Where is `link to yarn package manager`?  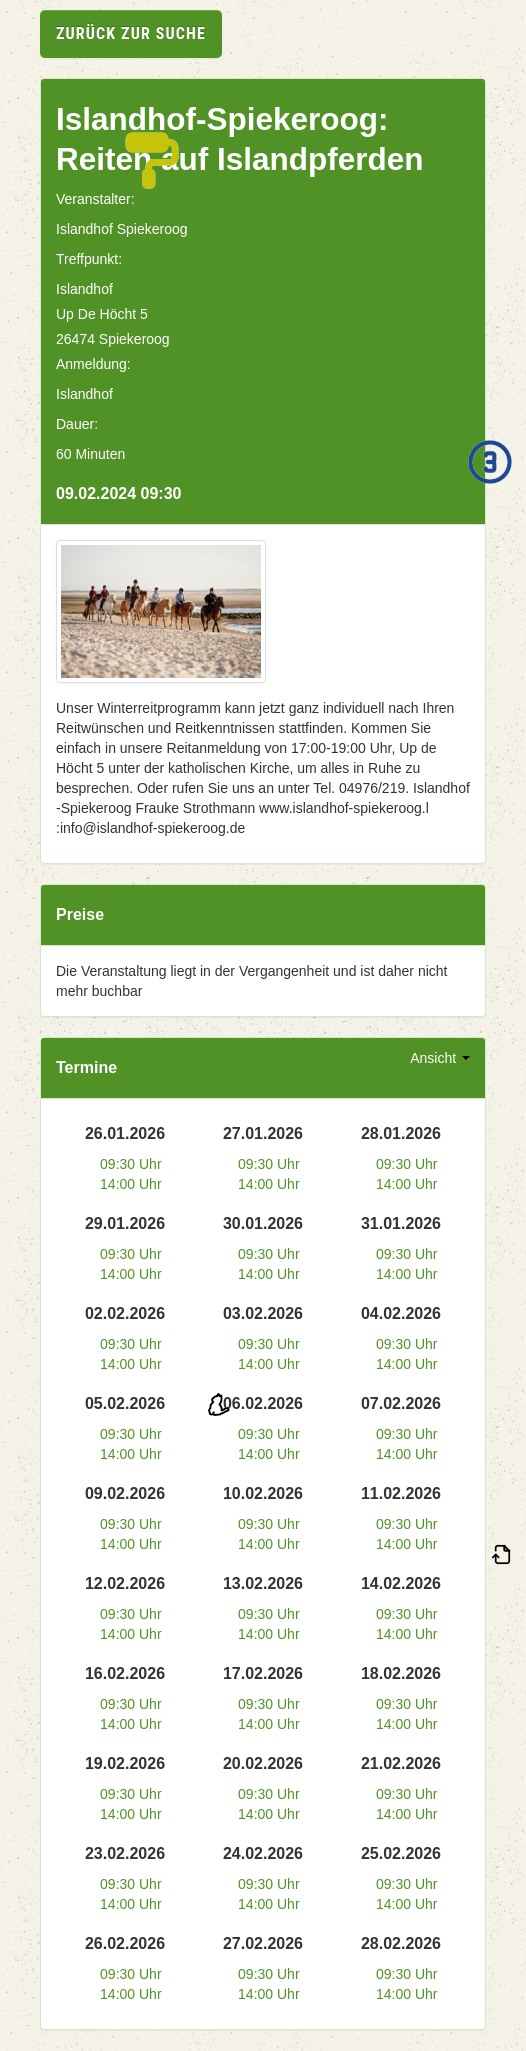
link to yarn package manager is located at coordinates (218, 1404).